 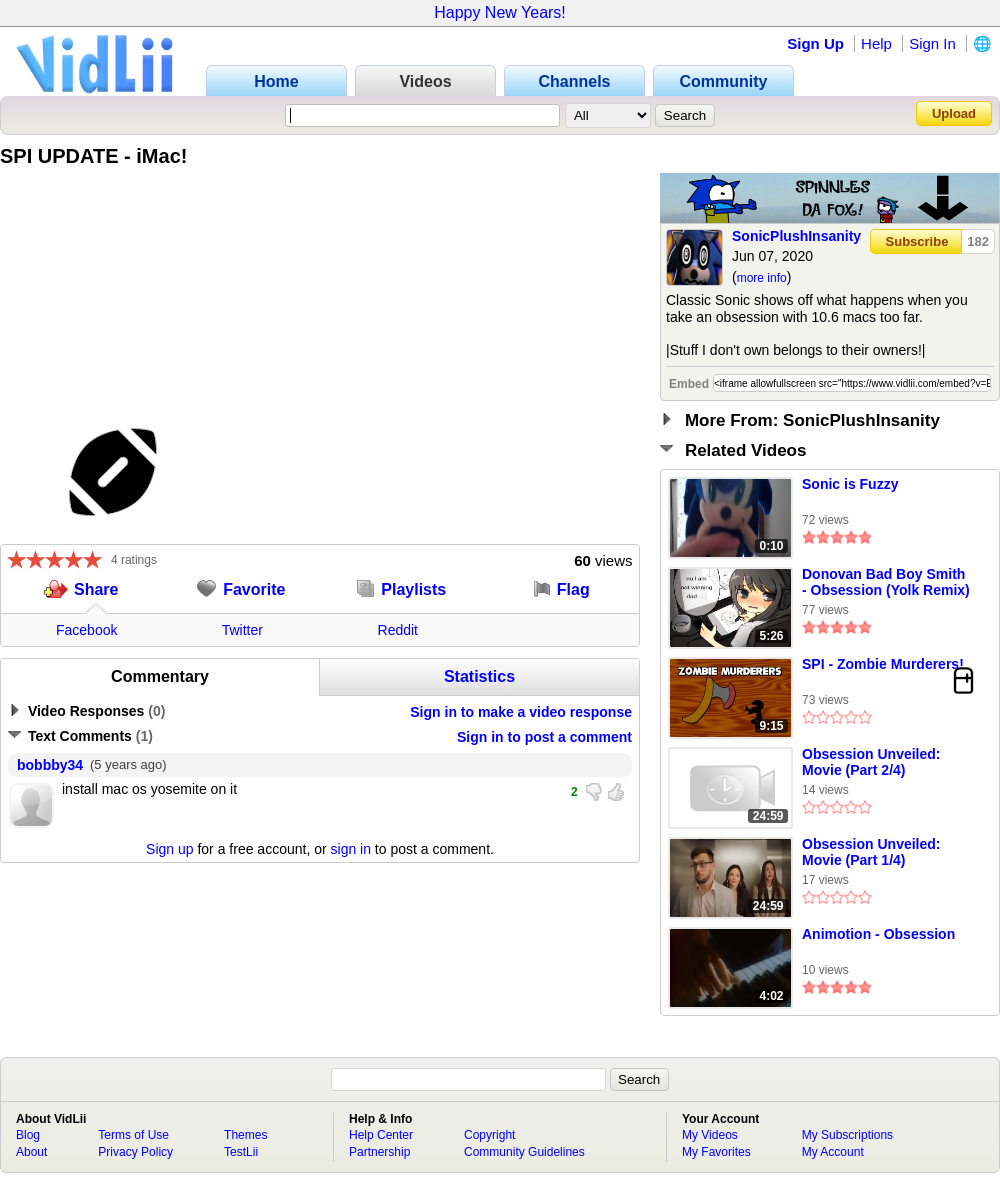 What do you see at coordinates (113, 472) in the screenshot?
I see `access sports or football content` at bounding box center [113, 472].